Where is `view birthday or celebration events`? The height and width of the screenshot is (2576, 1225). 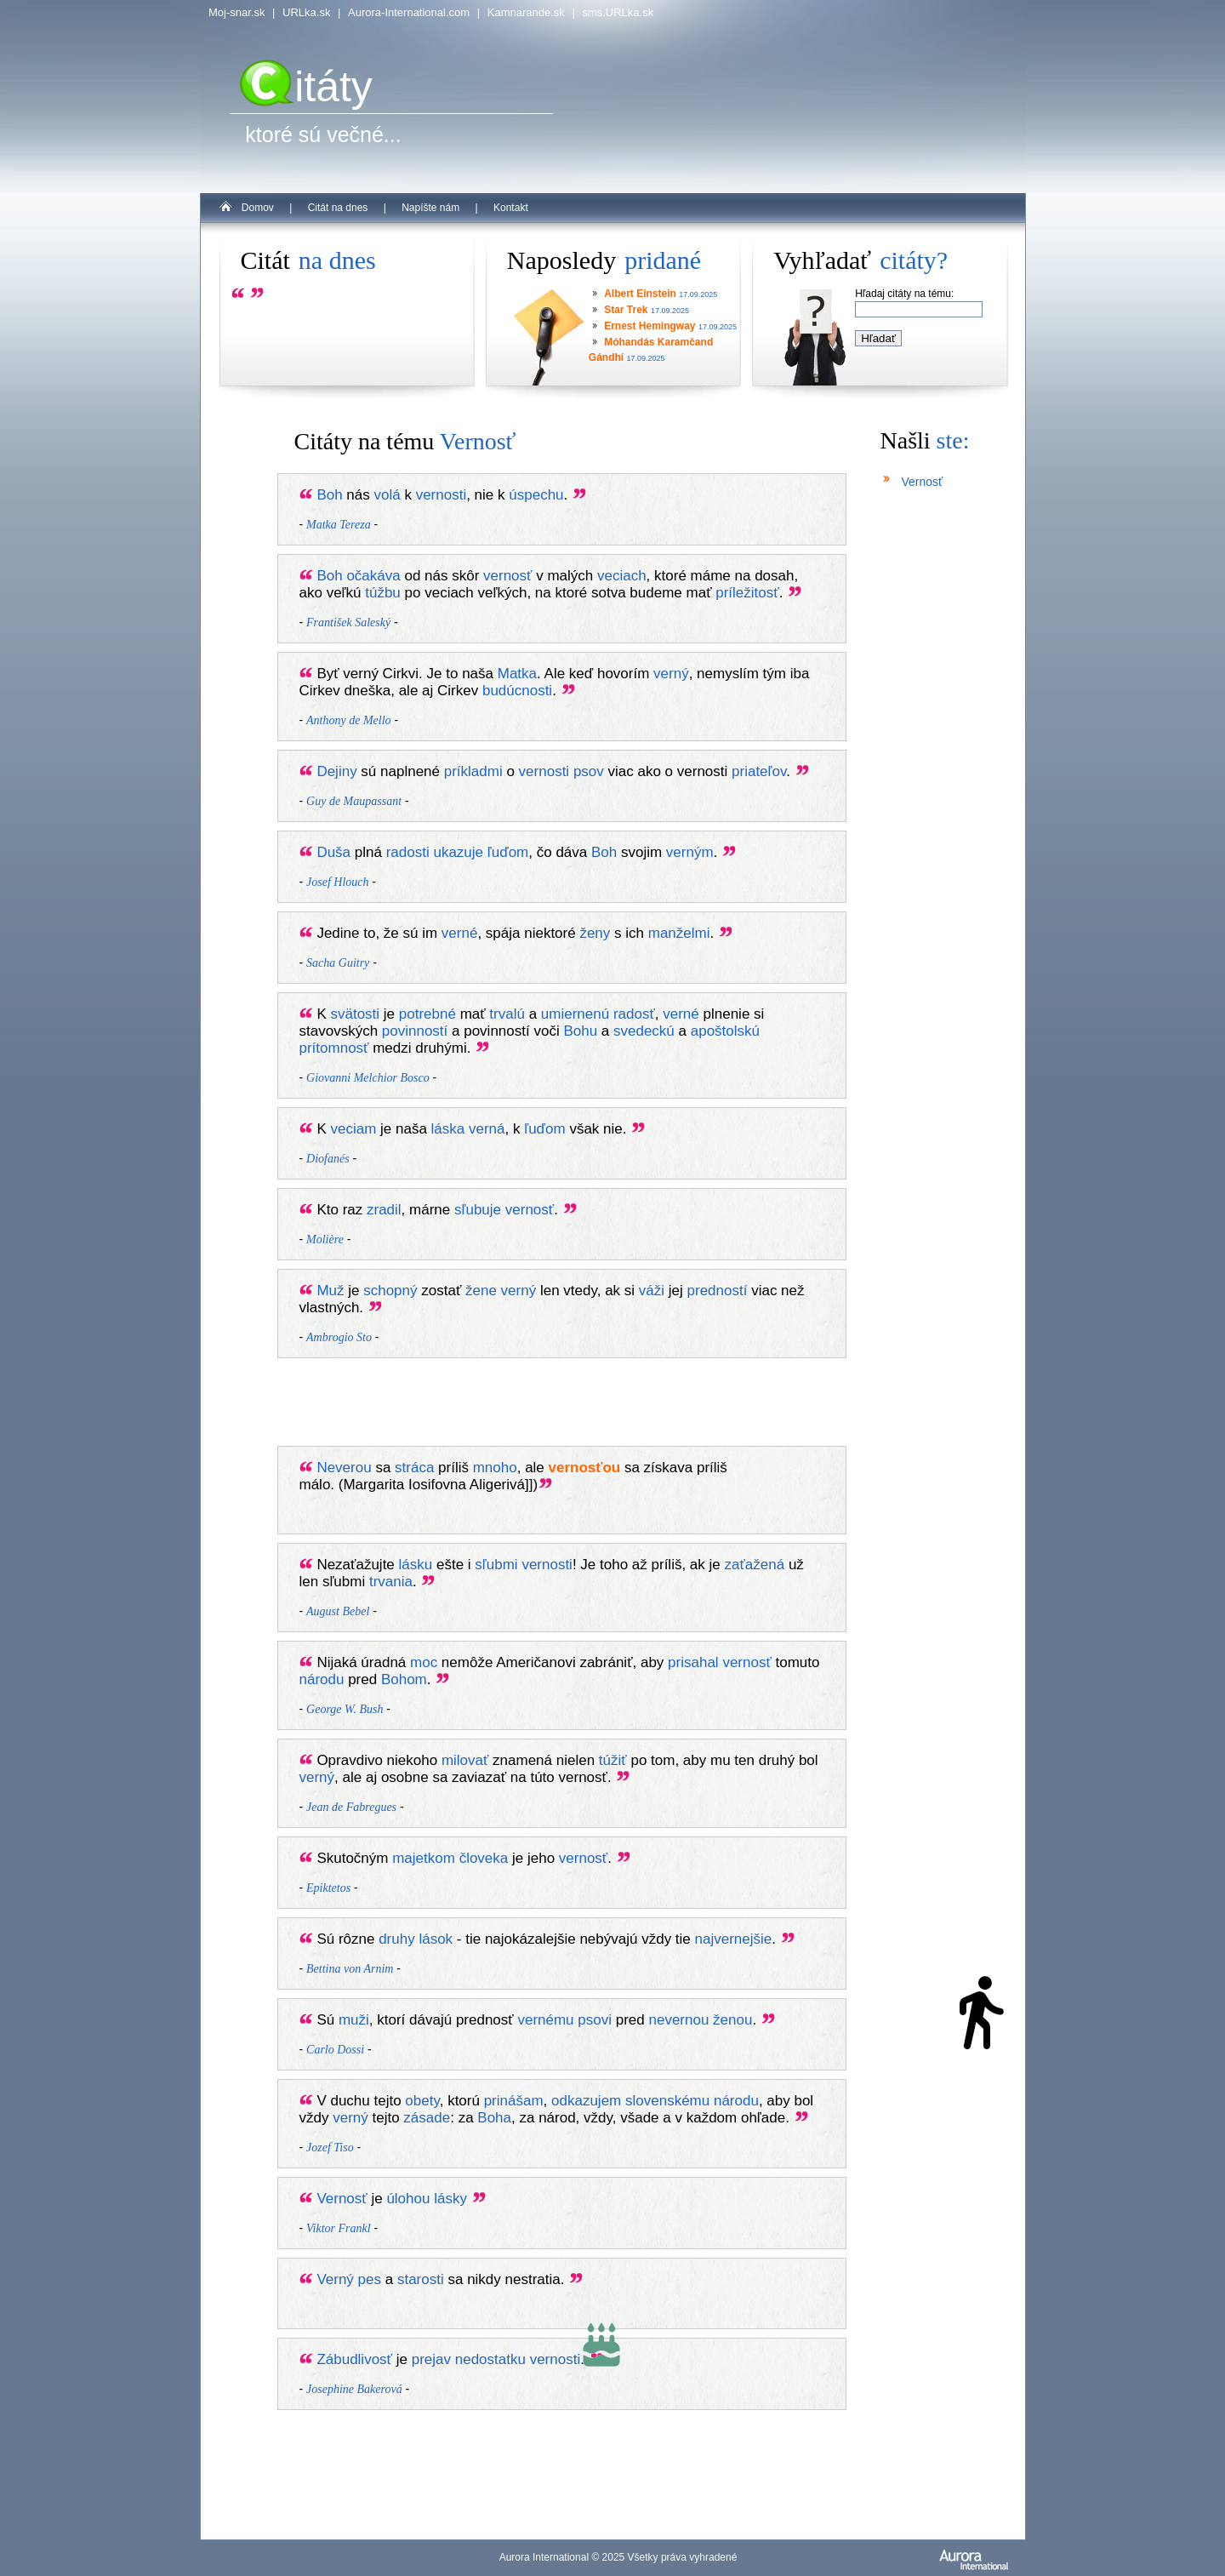 view birthday or celebration events is located at coordinates (601, 2345).